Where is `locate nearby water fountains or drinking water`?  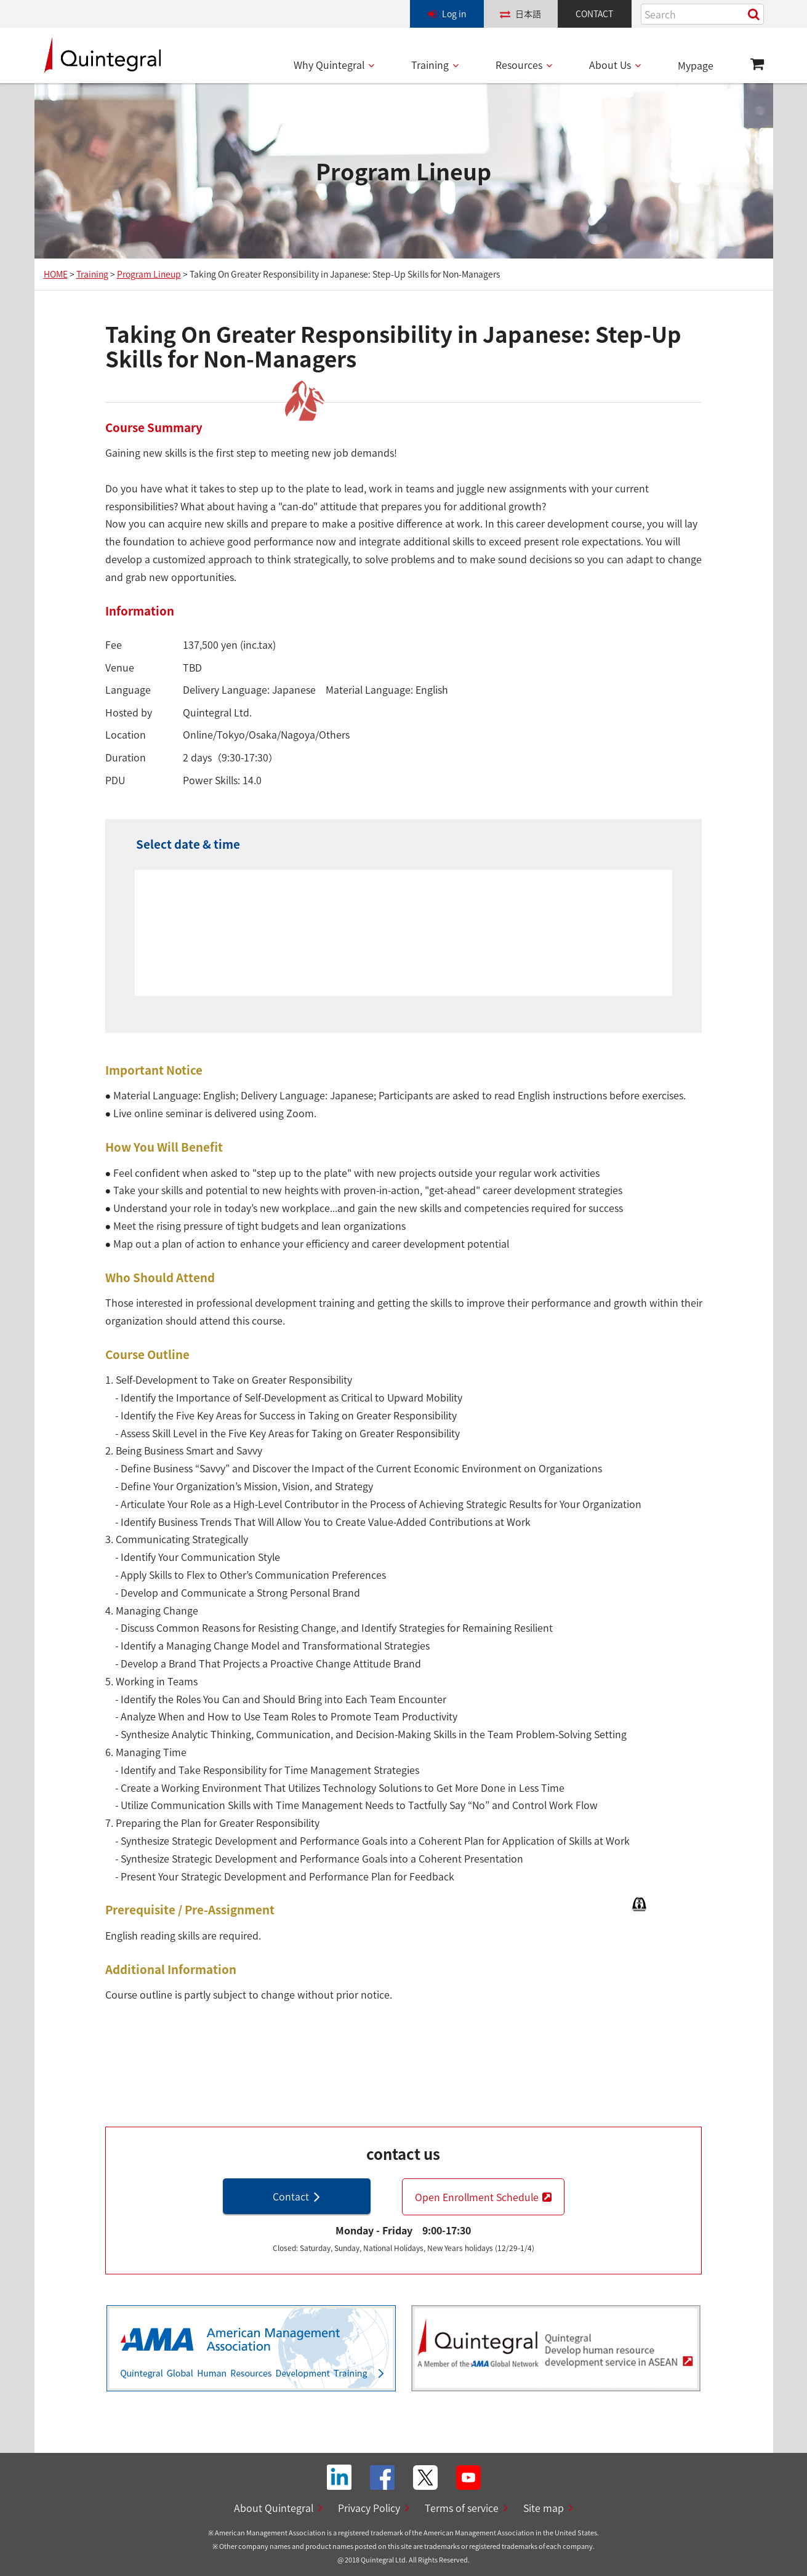
locate nearby water fountains or drinking water is located at coordinates (639, 1904).